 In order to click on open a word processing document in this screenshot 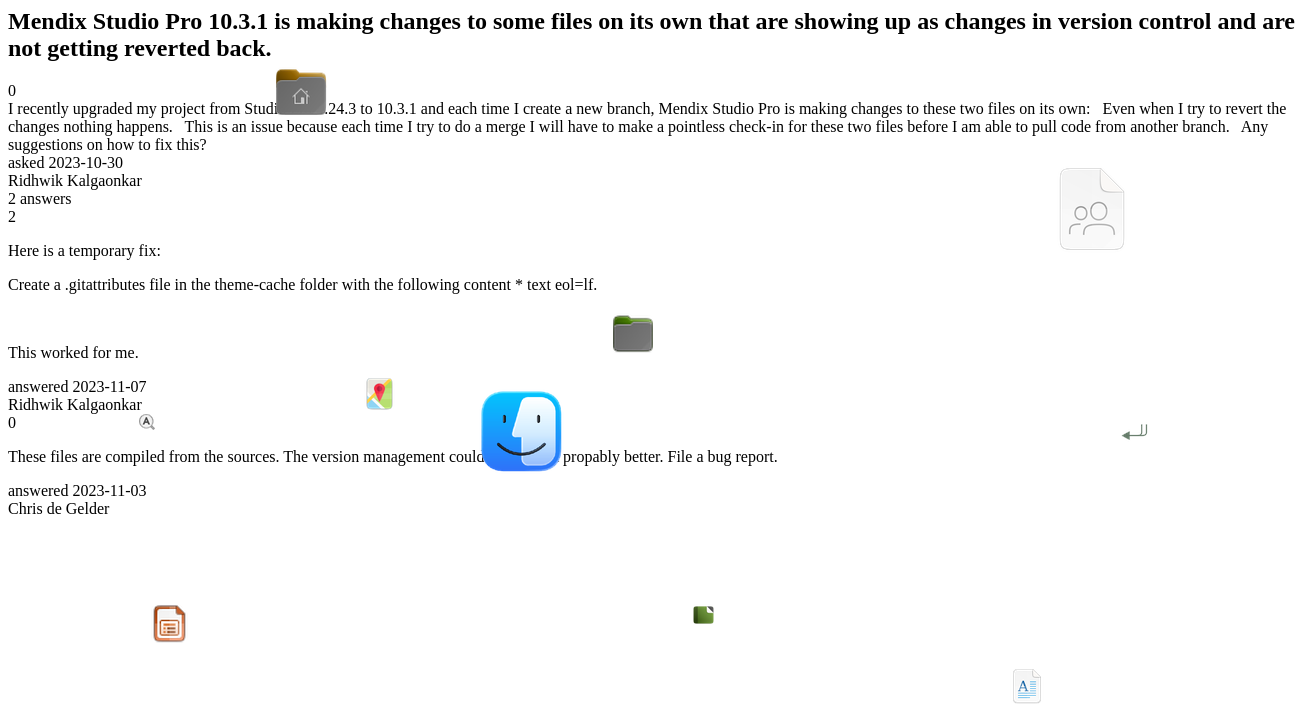, I will do `click(1027, 686)`.